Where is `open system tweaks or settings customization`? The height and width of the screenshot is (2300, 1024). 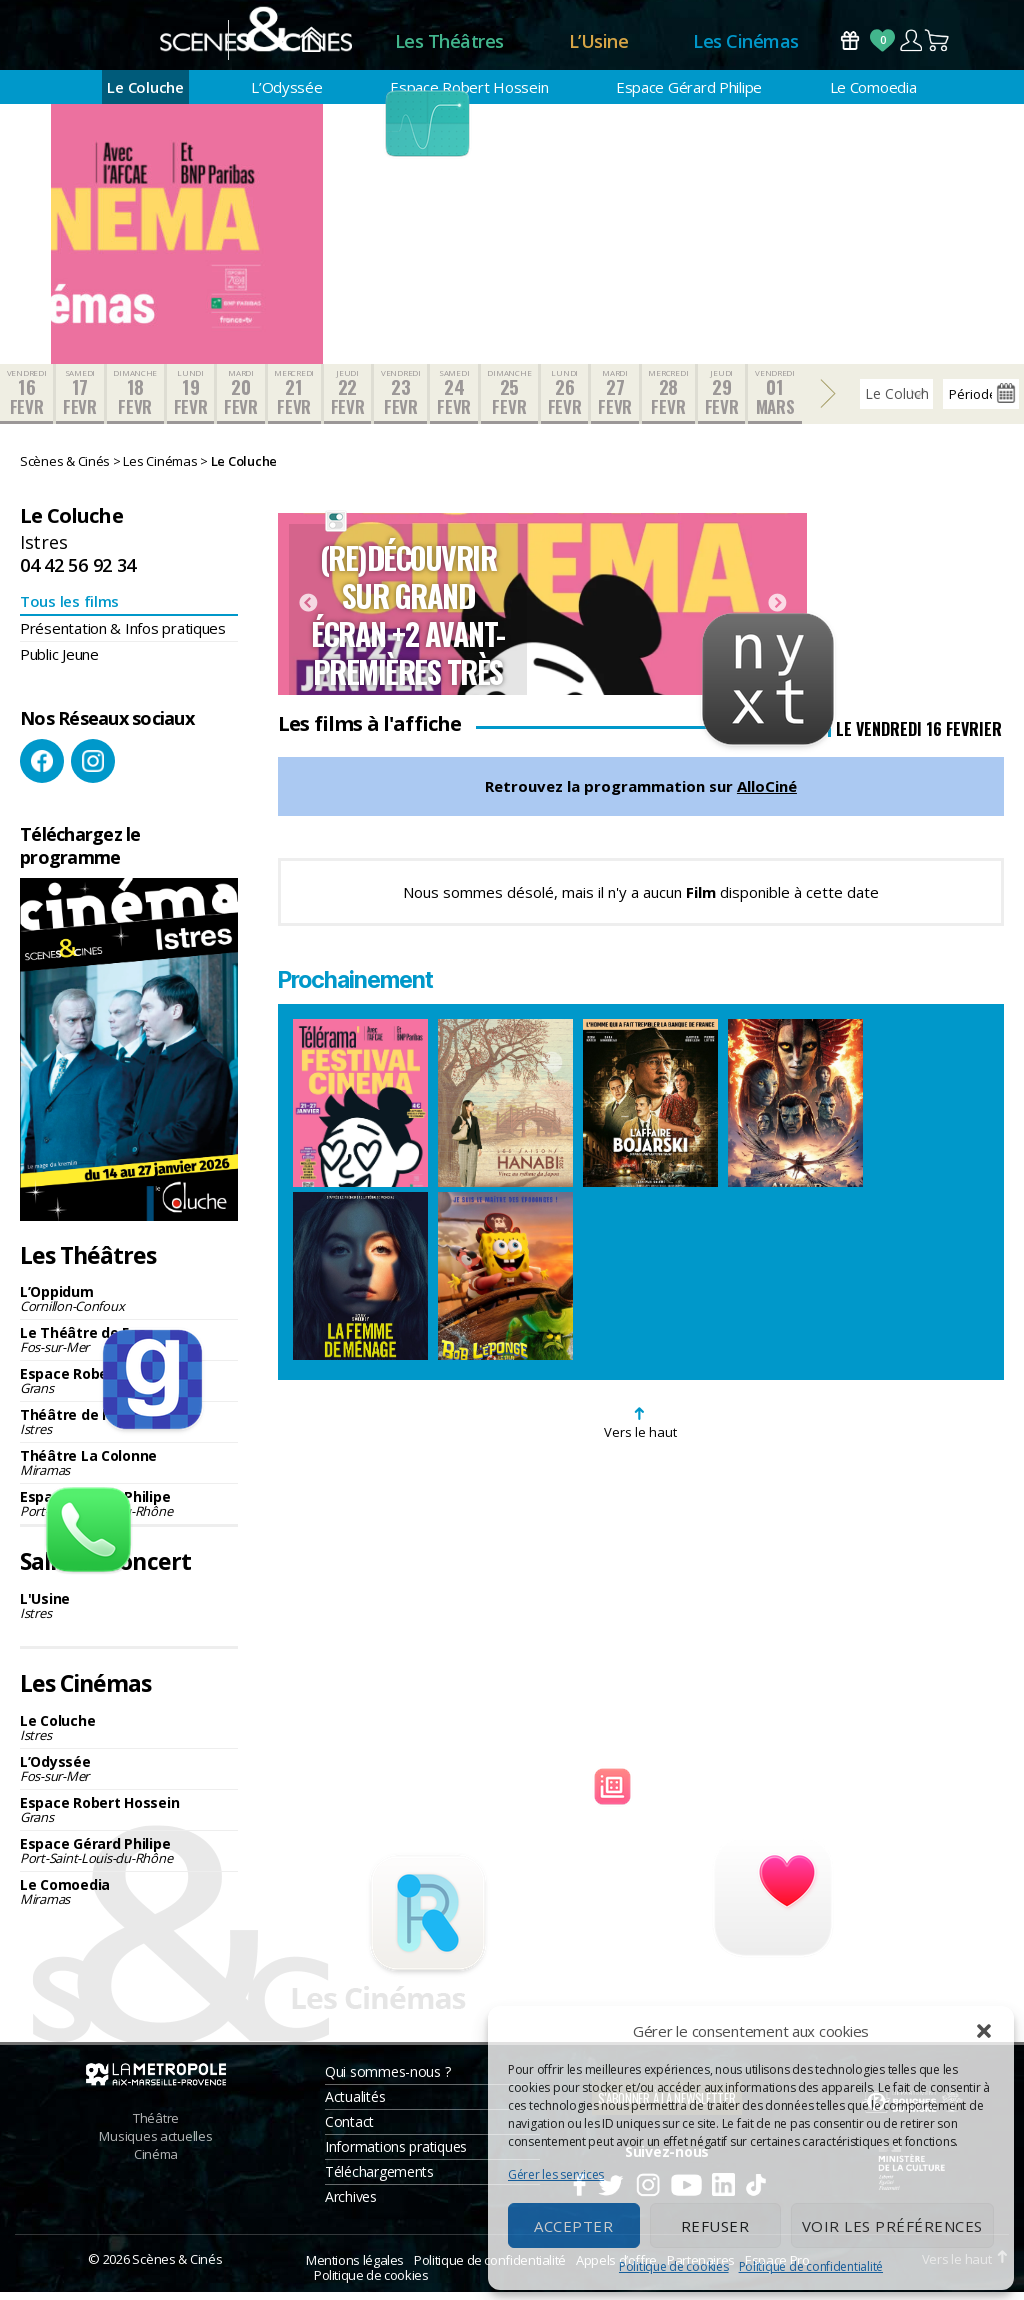
open system tweaks or settings customization is located at coordinates (336, 521).